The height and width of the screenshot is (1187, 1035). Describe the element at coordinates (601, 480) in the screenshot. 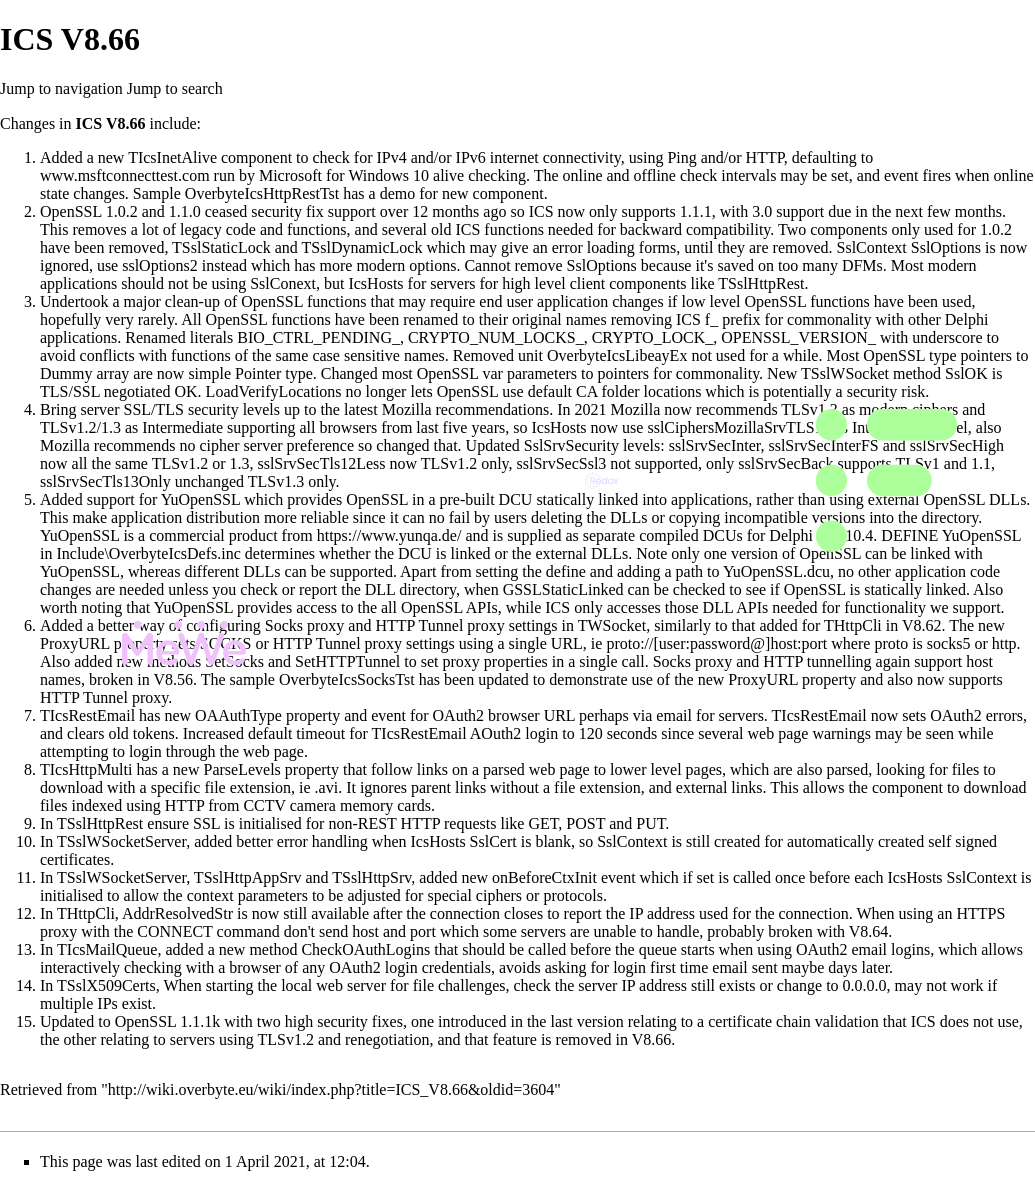

I see `redox healthcare data platform logo` at that location.